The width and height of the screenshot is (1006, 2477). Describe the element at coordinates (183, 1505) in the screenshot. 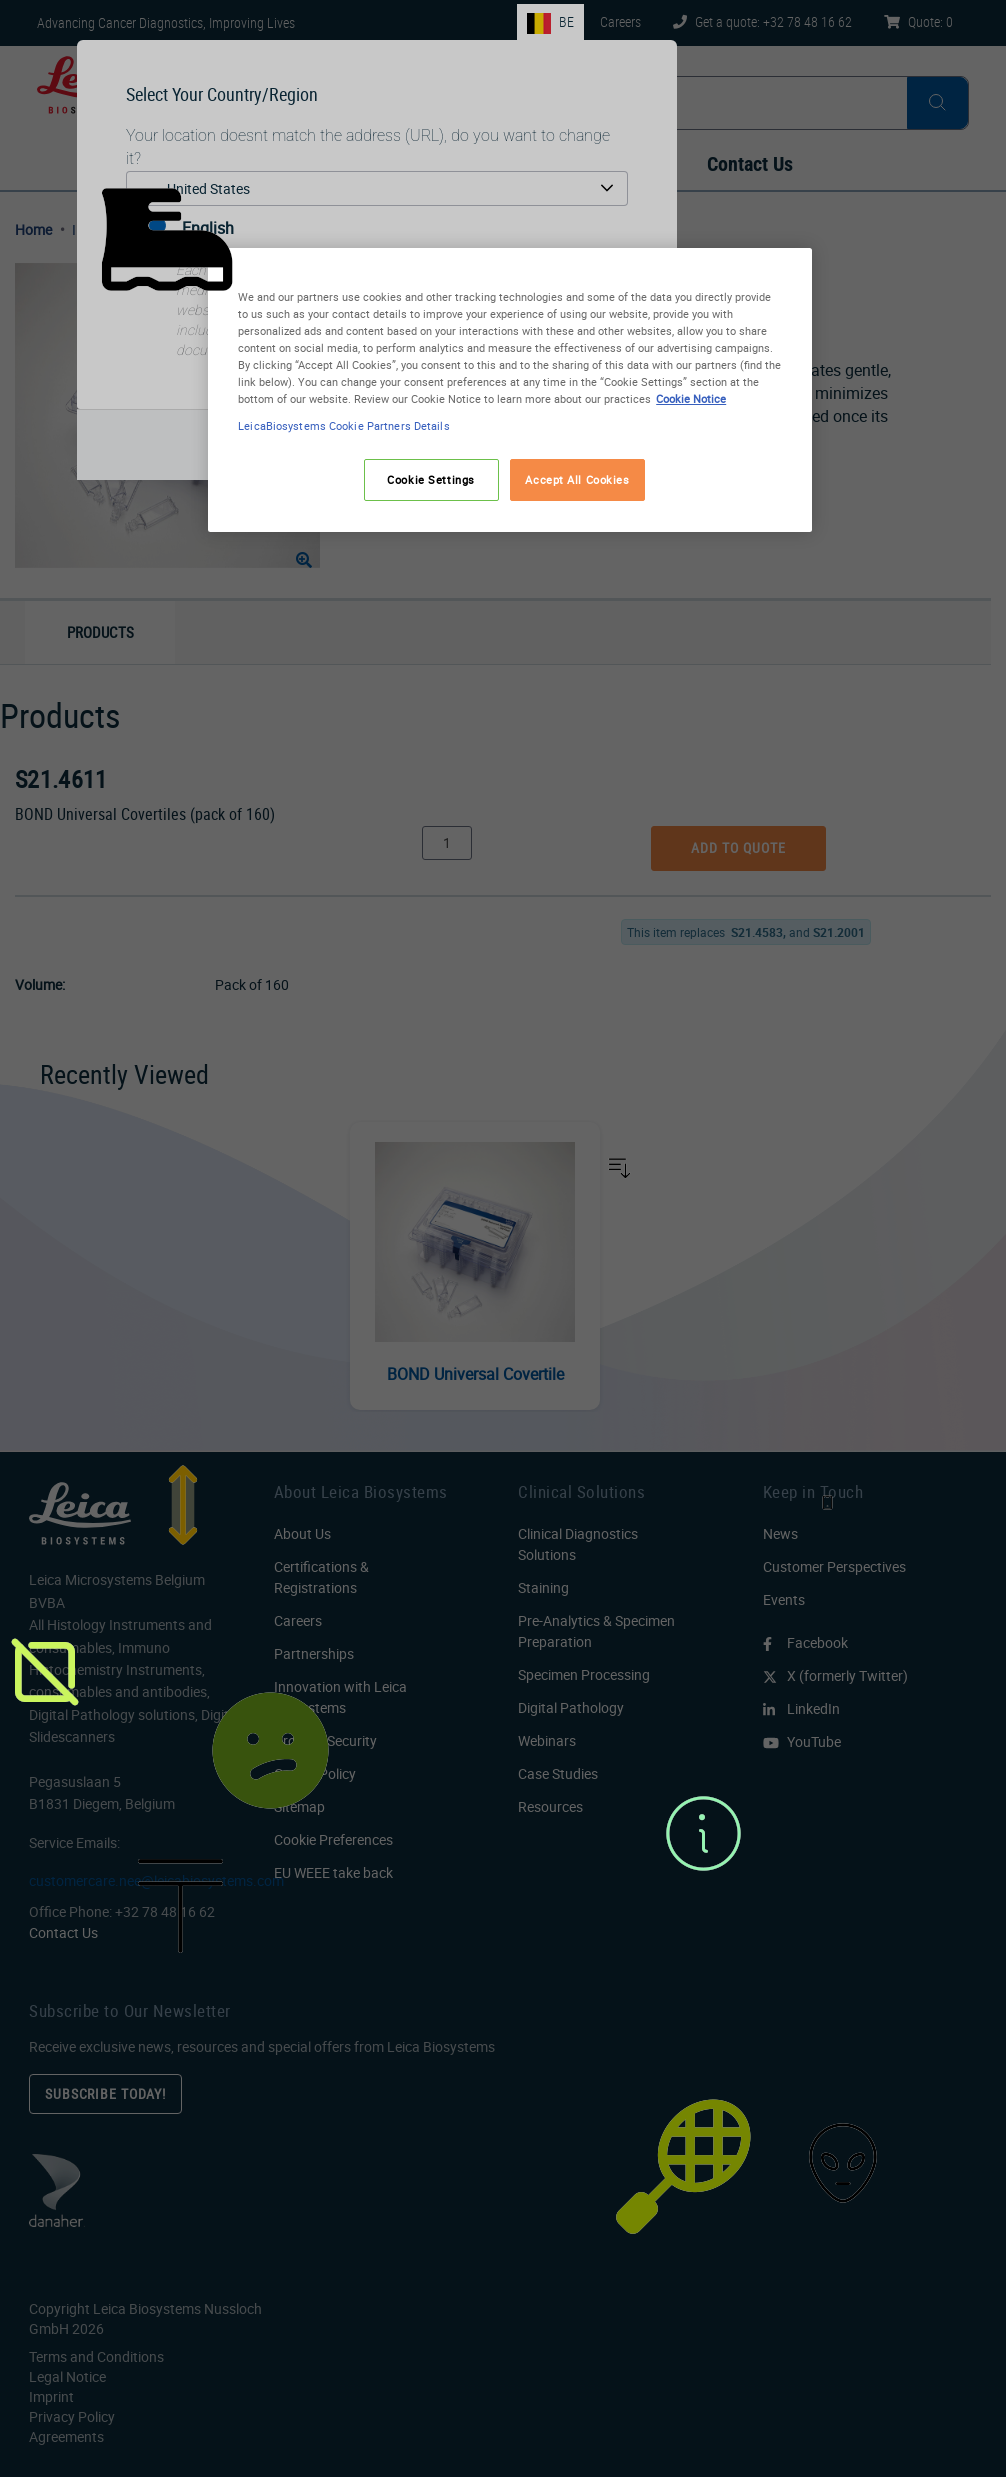

I see `adjust height or vertical size` at that location.